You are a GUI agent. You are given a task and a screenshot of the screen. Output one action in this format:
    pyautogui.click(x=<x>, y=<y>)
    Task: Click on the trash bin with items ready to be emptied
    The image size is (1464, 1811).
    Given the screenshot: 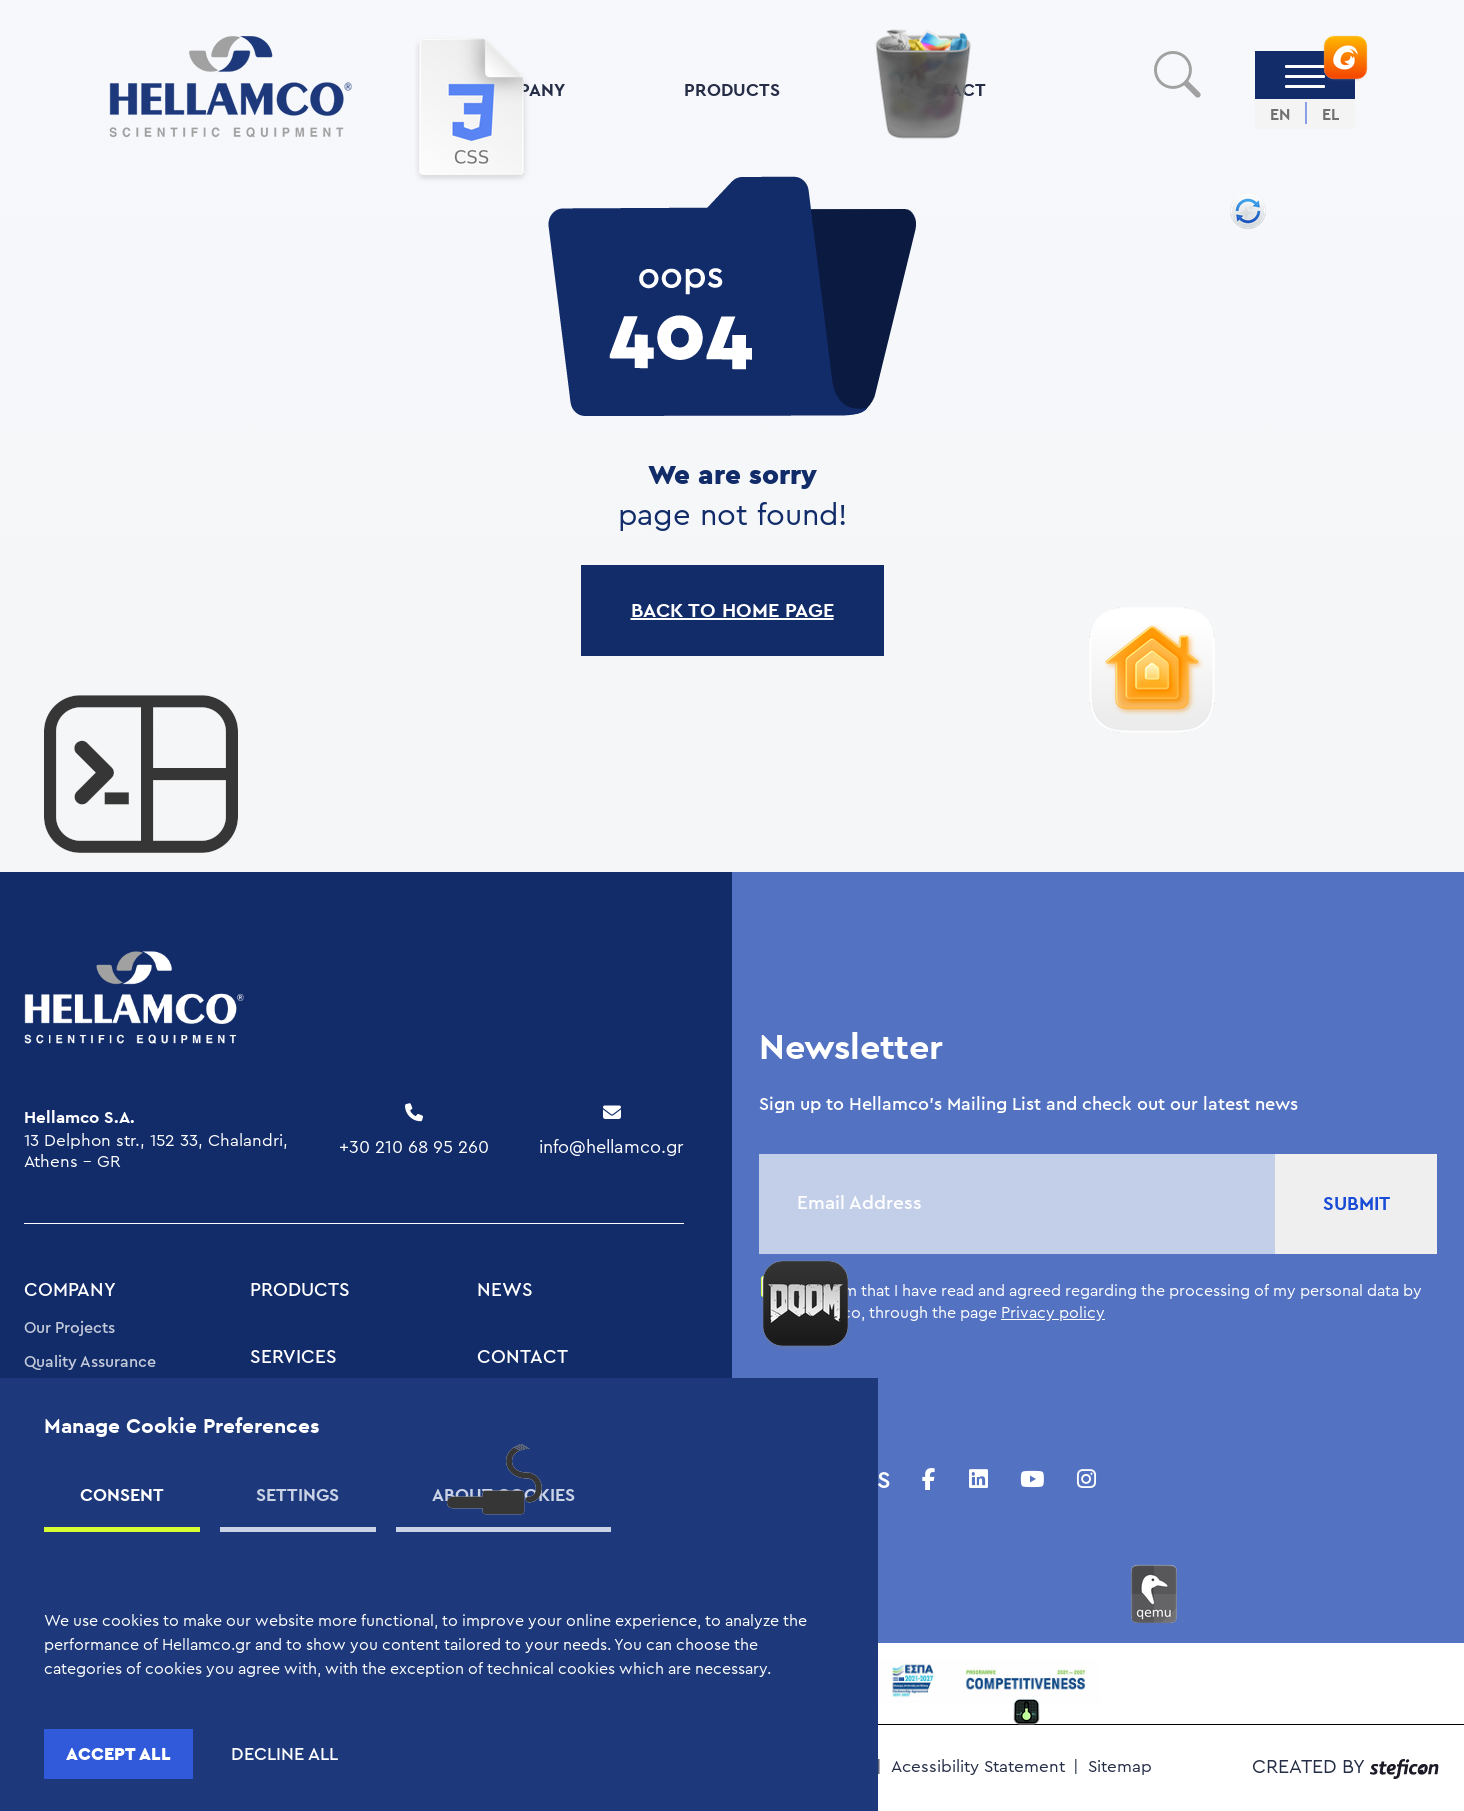 What is the action you would take?
    pyautogui.click(x=923, y=85)
    